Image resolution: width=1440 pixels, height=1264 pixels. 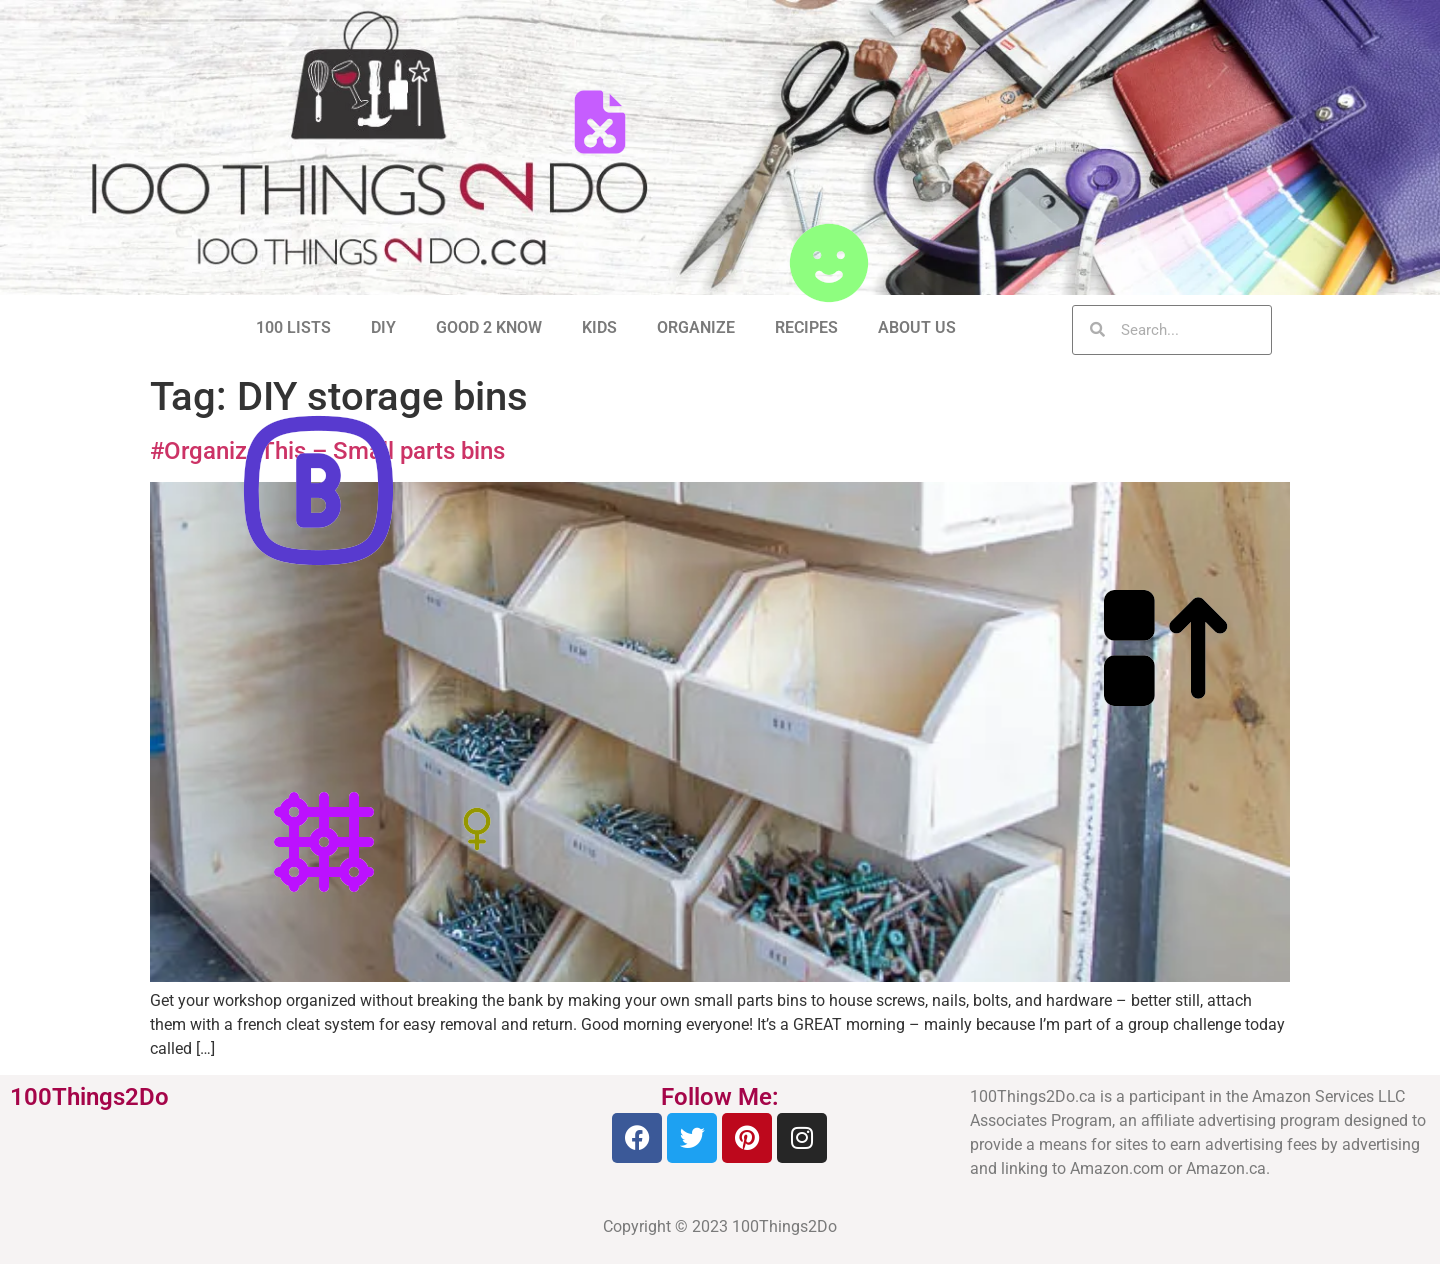 I want to click on apply bold formatting to selected text, so click(x=318, y=490).